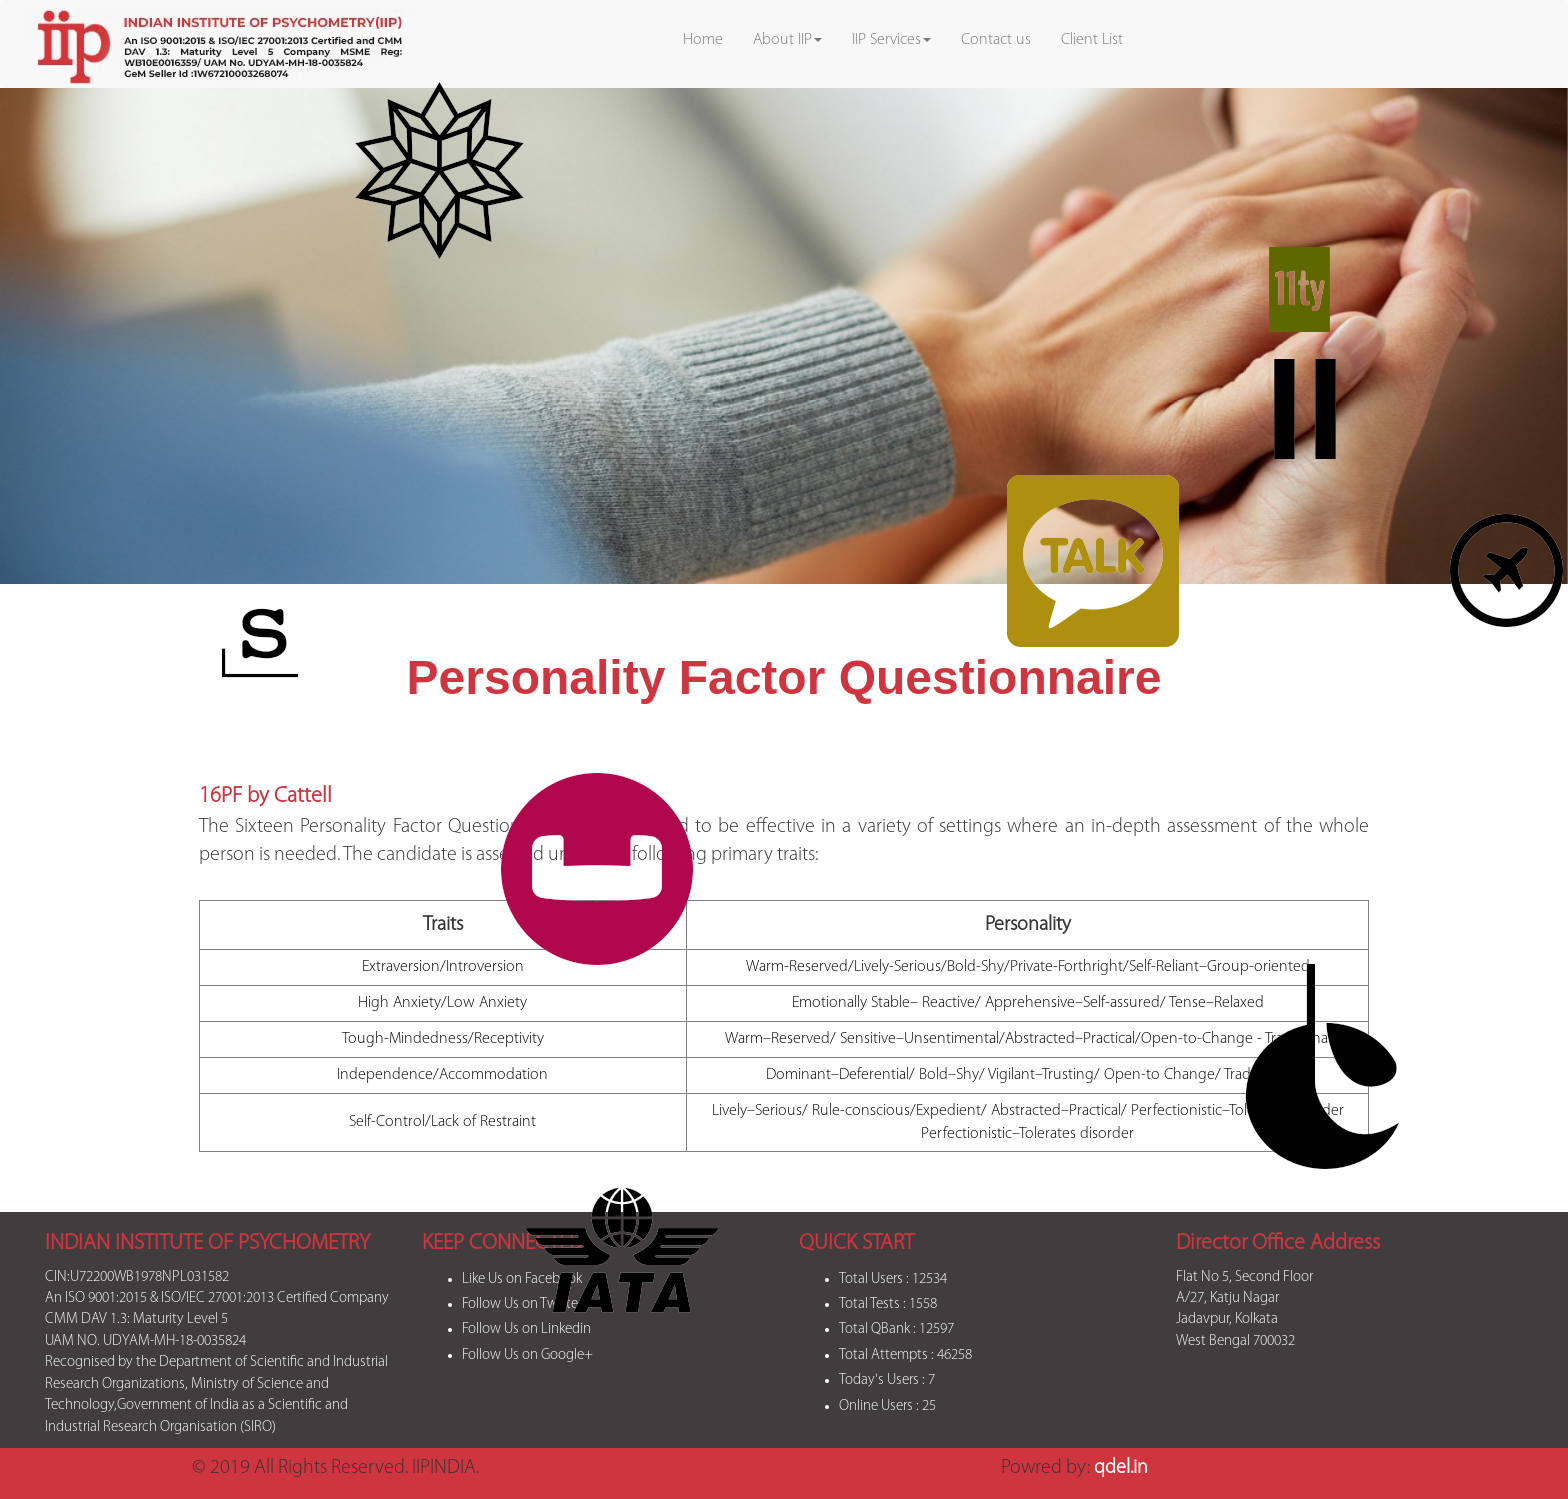 Image resolution: width=1568 pixels, height=1499 pixels. What do you see at coordinates (1322, 1066) in the screenshot?
I see `link to CNES (French space agency) website` at bounding box center [1322, 1066].